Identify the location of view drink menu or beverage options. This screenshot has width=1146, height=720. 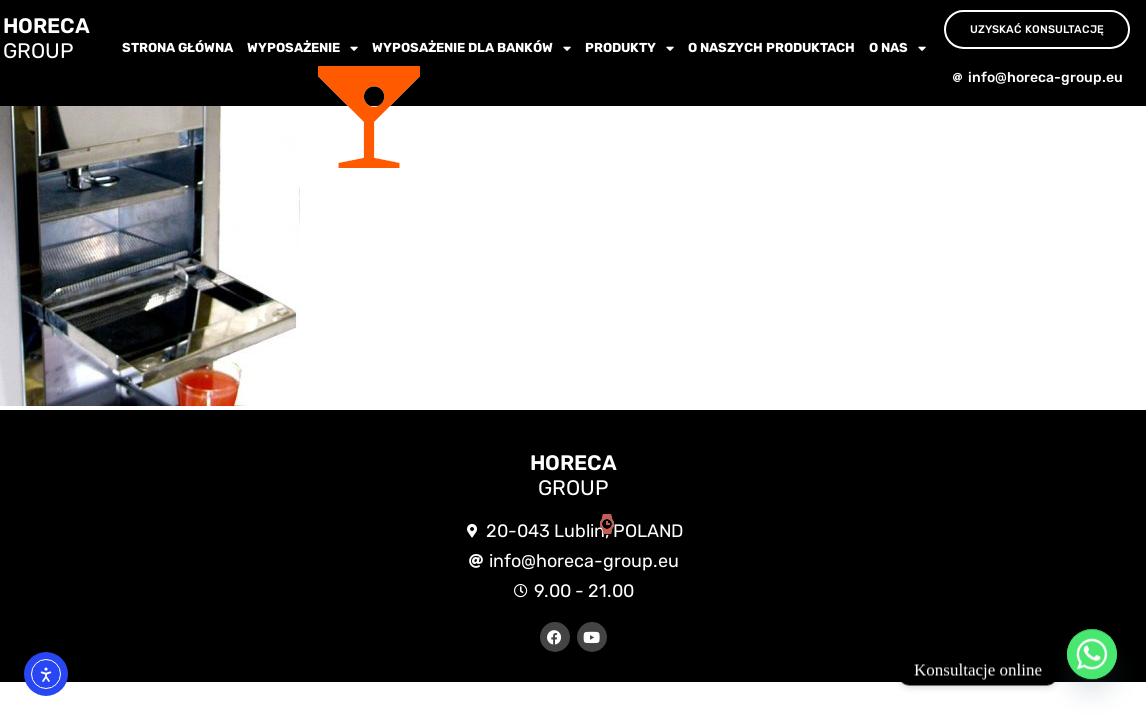
(369, 117).